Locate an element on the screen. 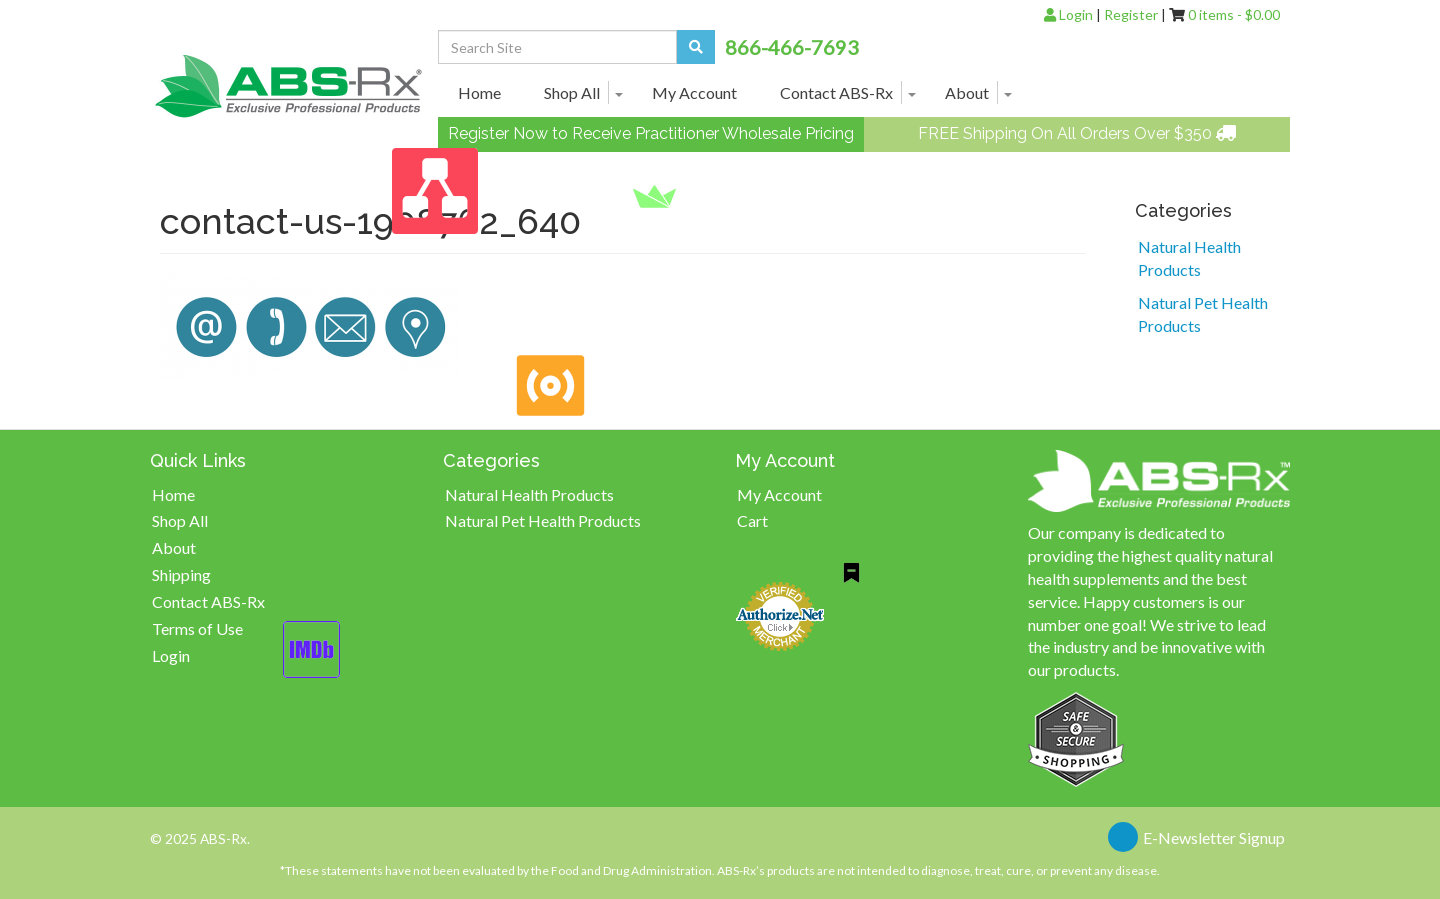  open diagrams.net application is located at coordinates (435, 191).